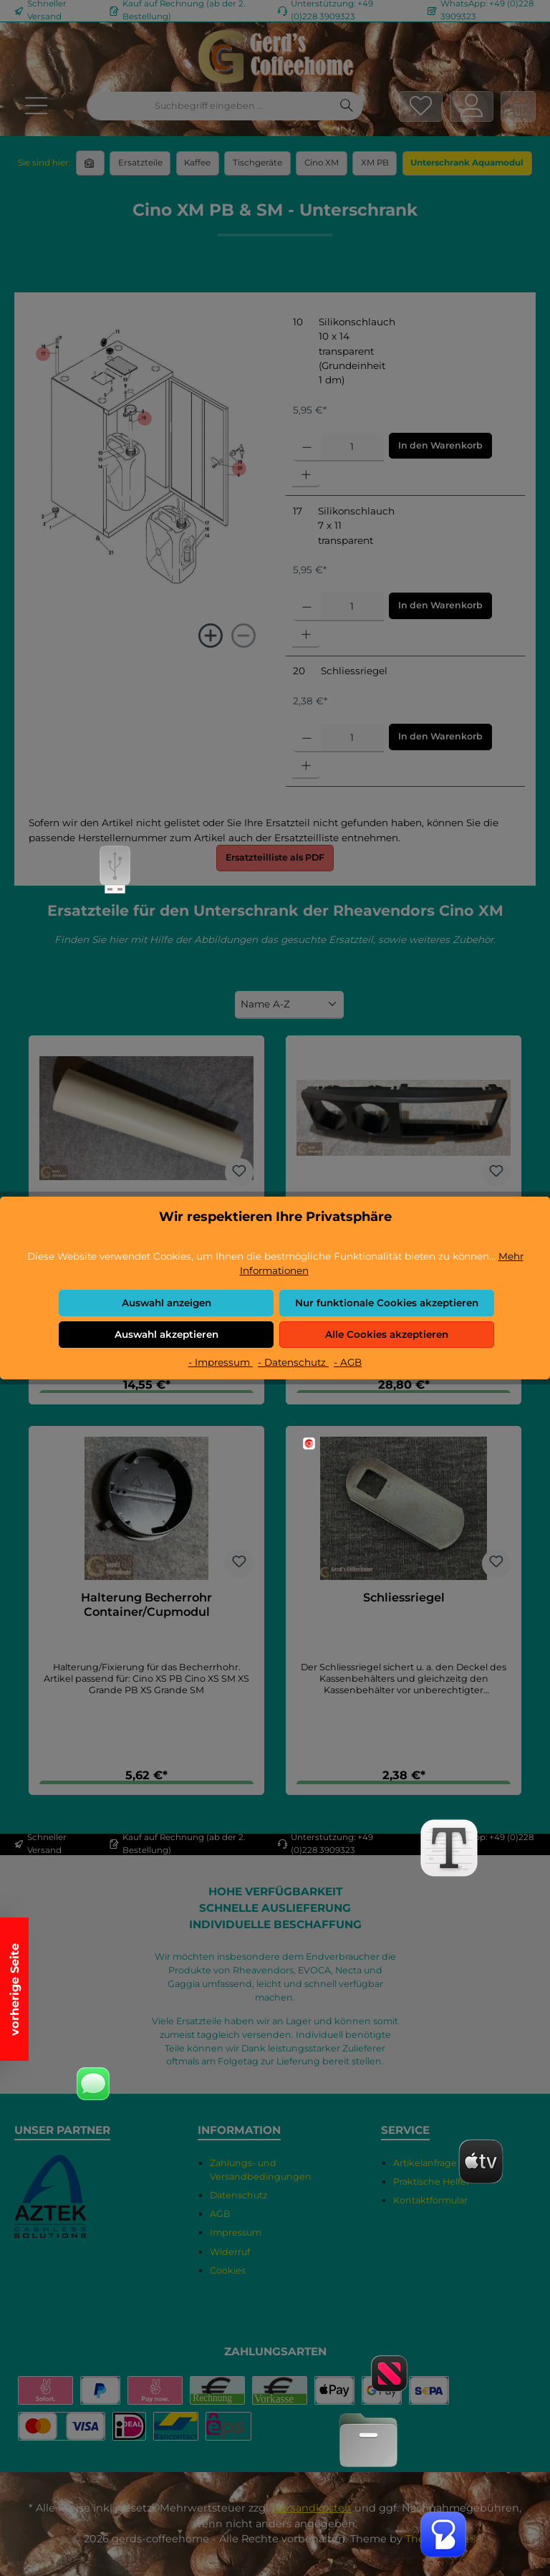 This screenshot has height=2576, width=550. Describe the element at coordinates (449, 1848) in the screenshot. I see `open typora markdown editor` at that location.